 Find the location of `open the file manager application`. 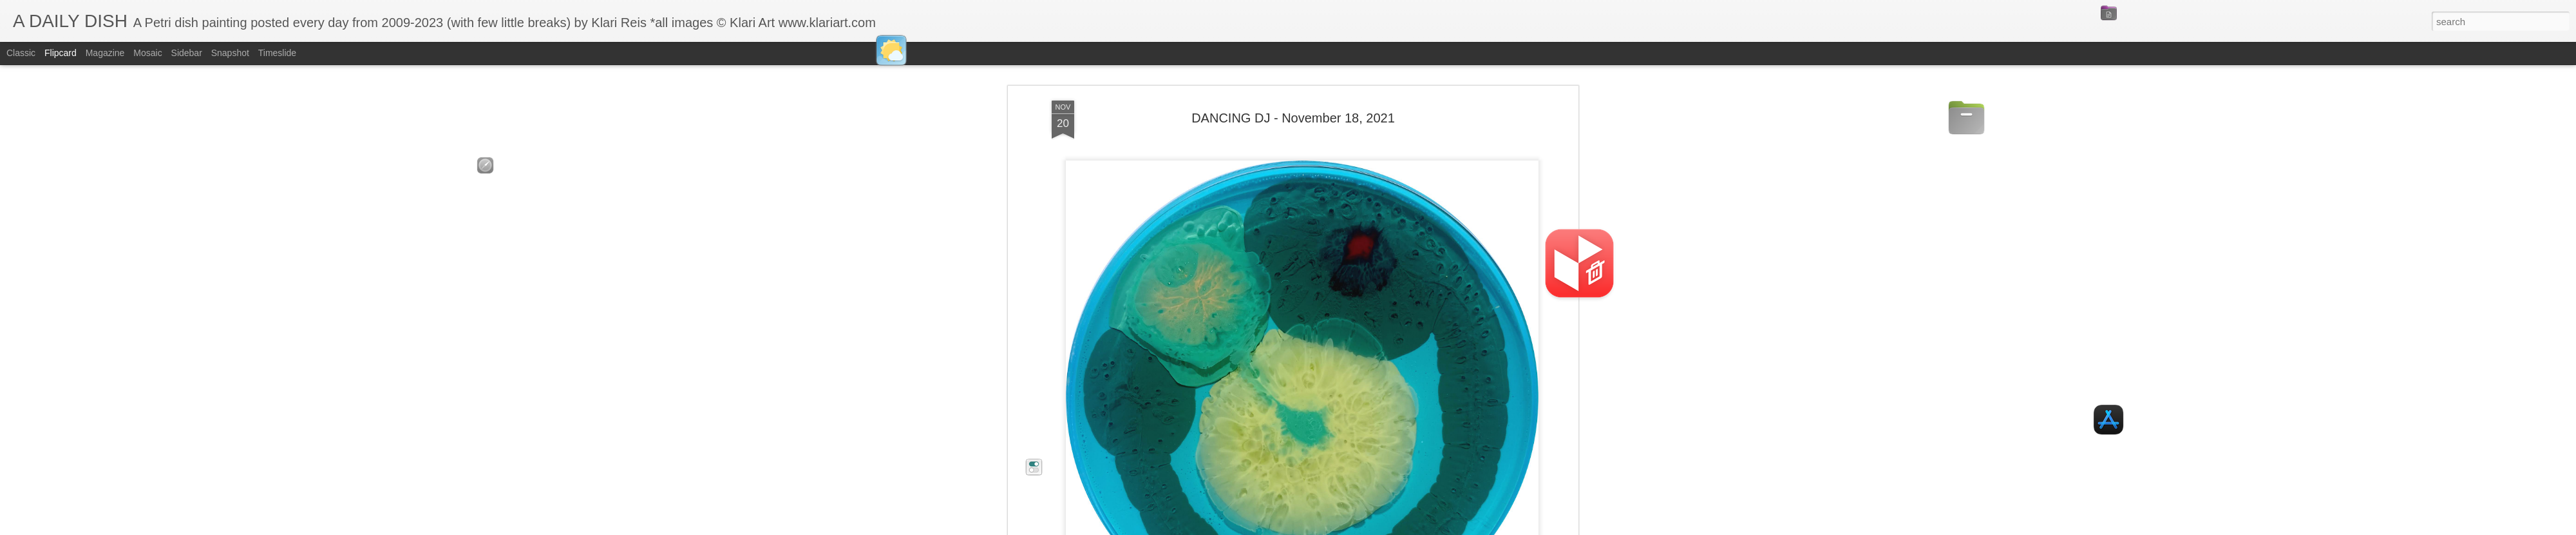

open the file manager application is located at coordinates (1966, 117).